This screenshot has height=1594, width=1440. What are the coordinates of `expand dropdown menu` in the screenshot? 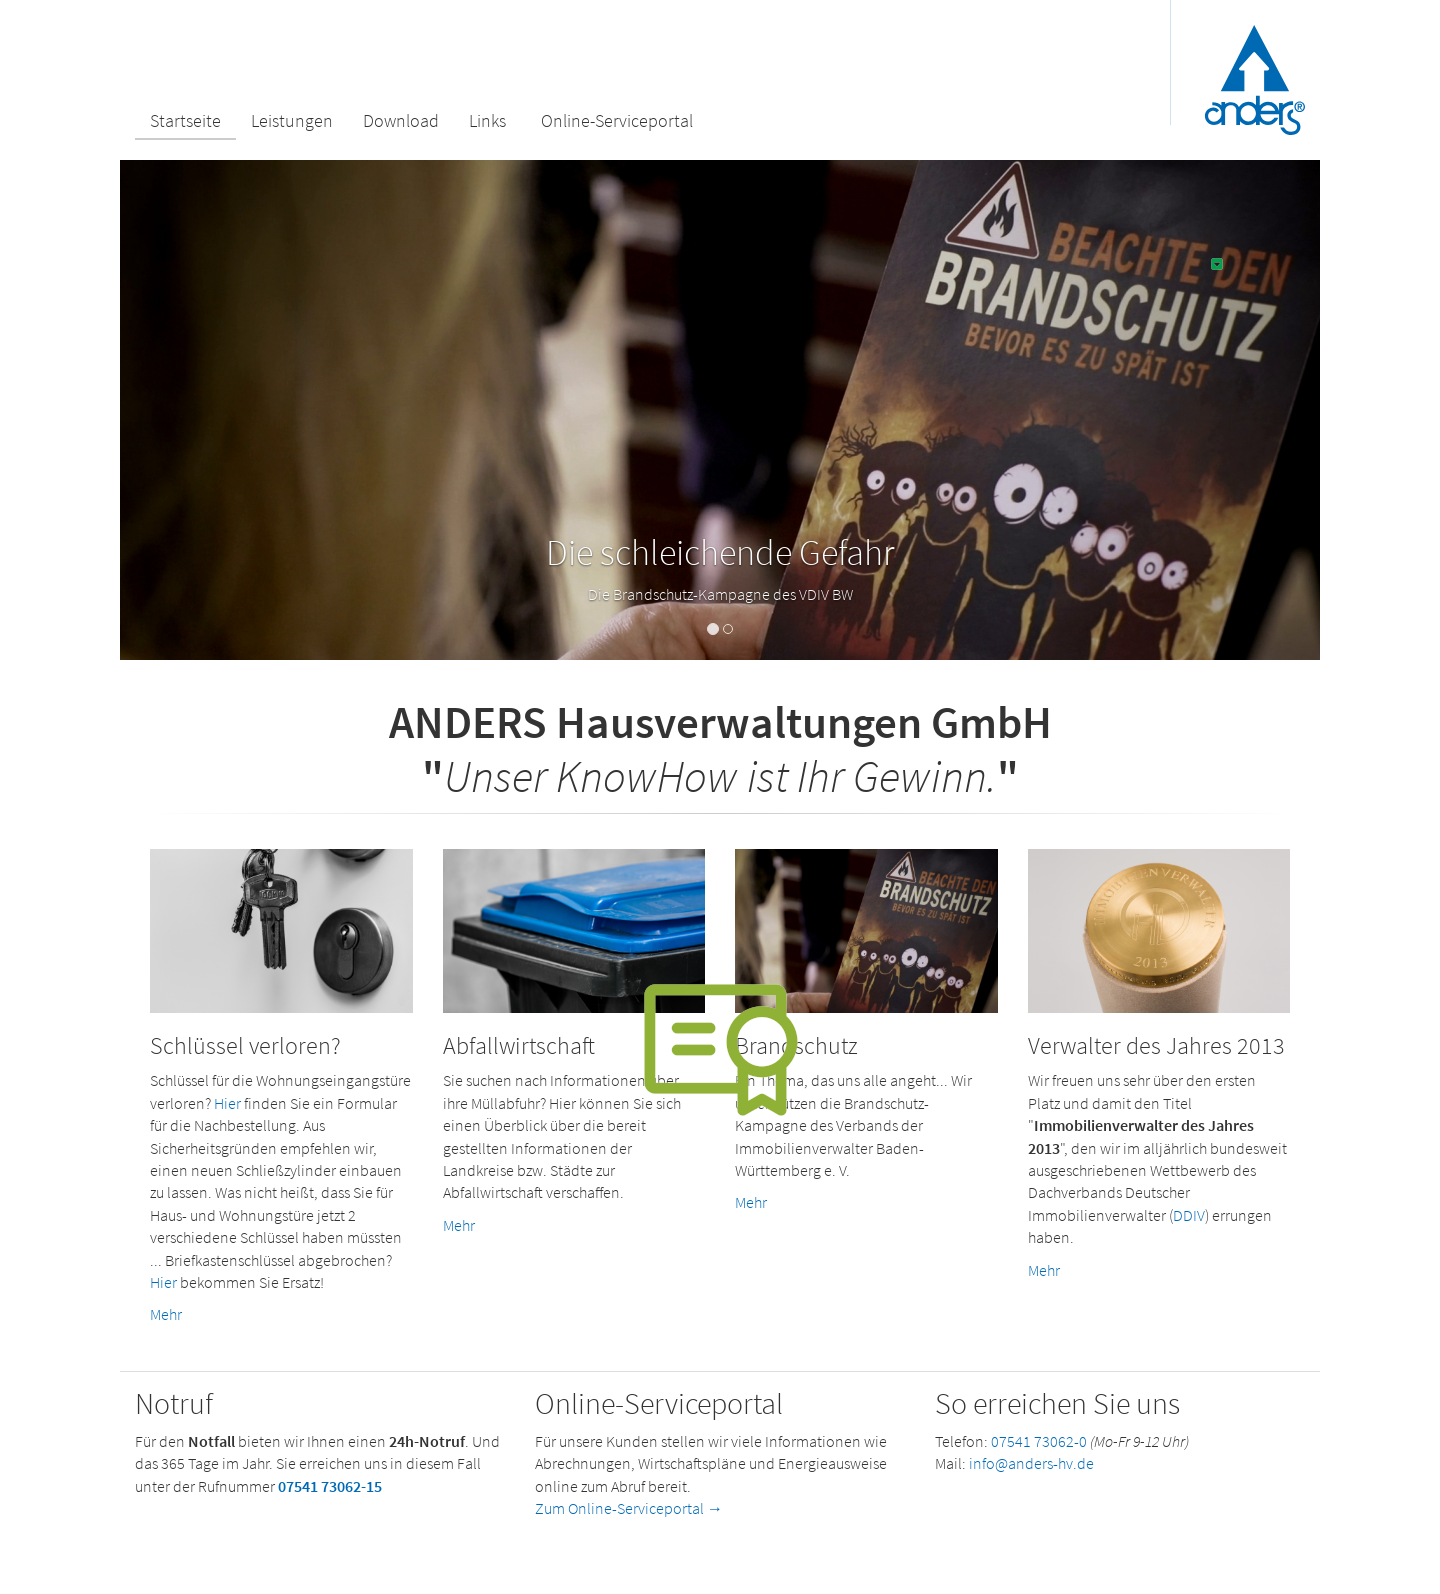 It's located at (1217, 264).